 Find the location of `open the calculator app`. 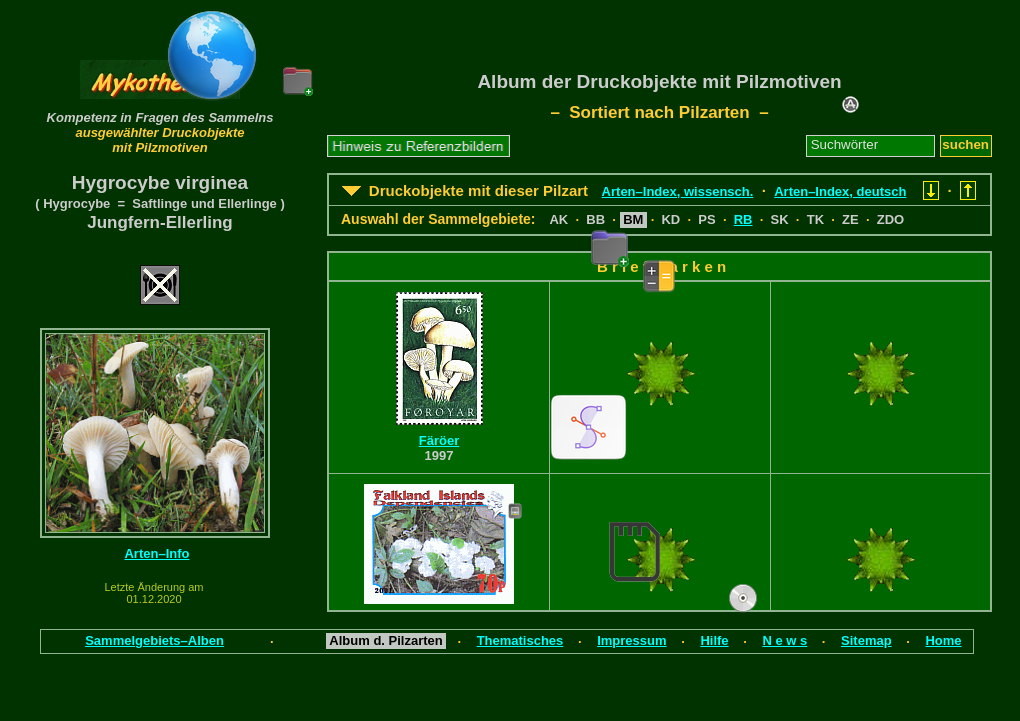

open the calculator app is located at coordinates (659, 276).